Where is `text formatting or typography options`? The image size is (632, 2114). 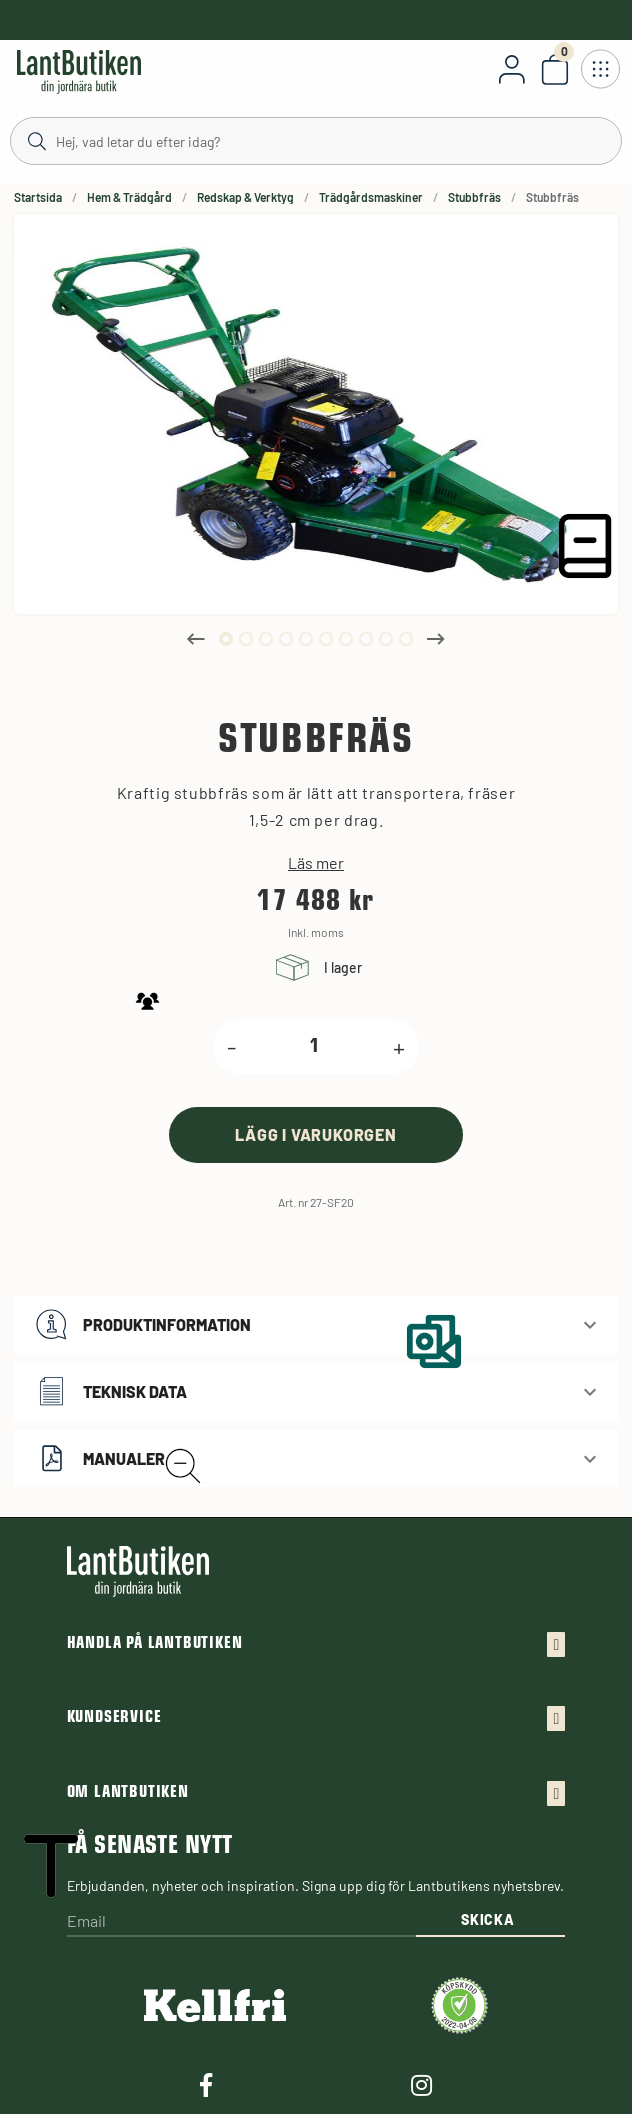 text formatting or typography options is located at coordinates (51, 1866).